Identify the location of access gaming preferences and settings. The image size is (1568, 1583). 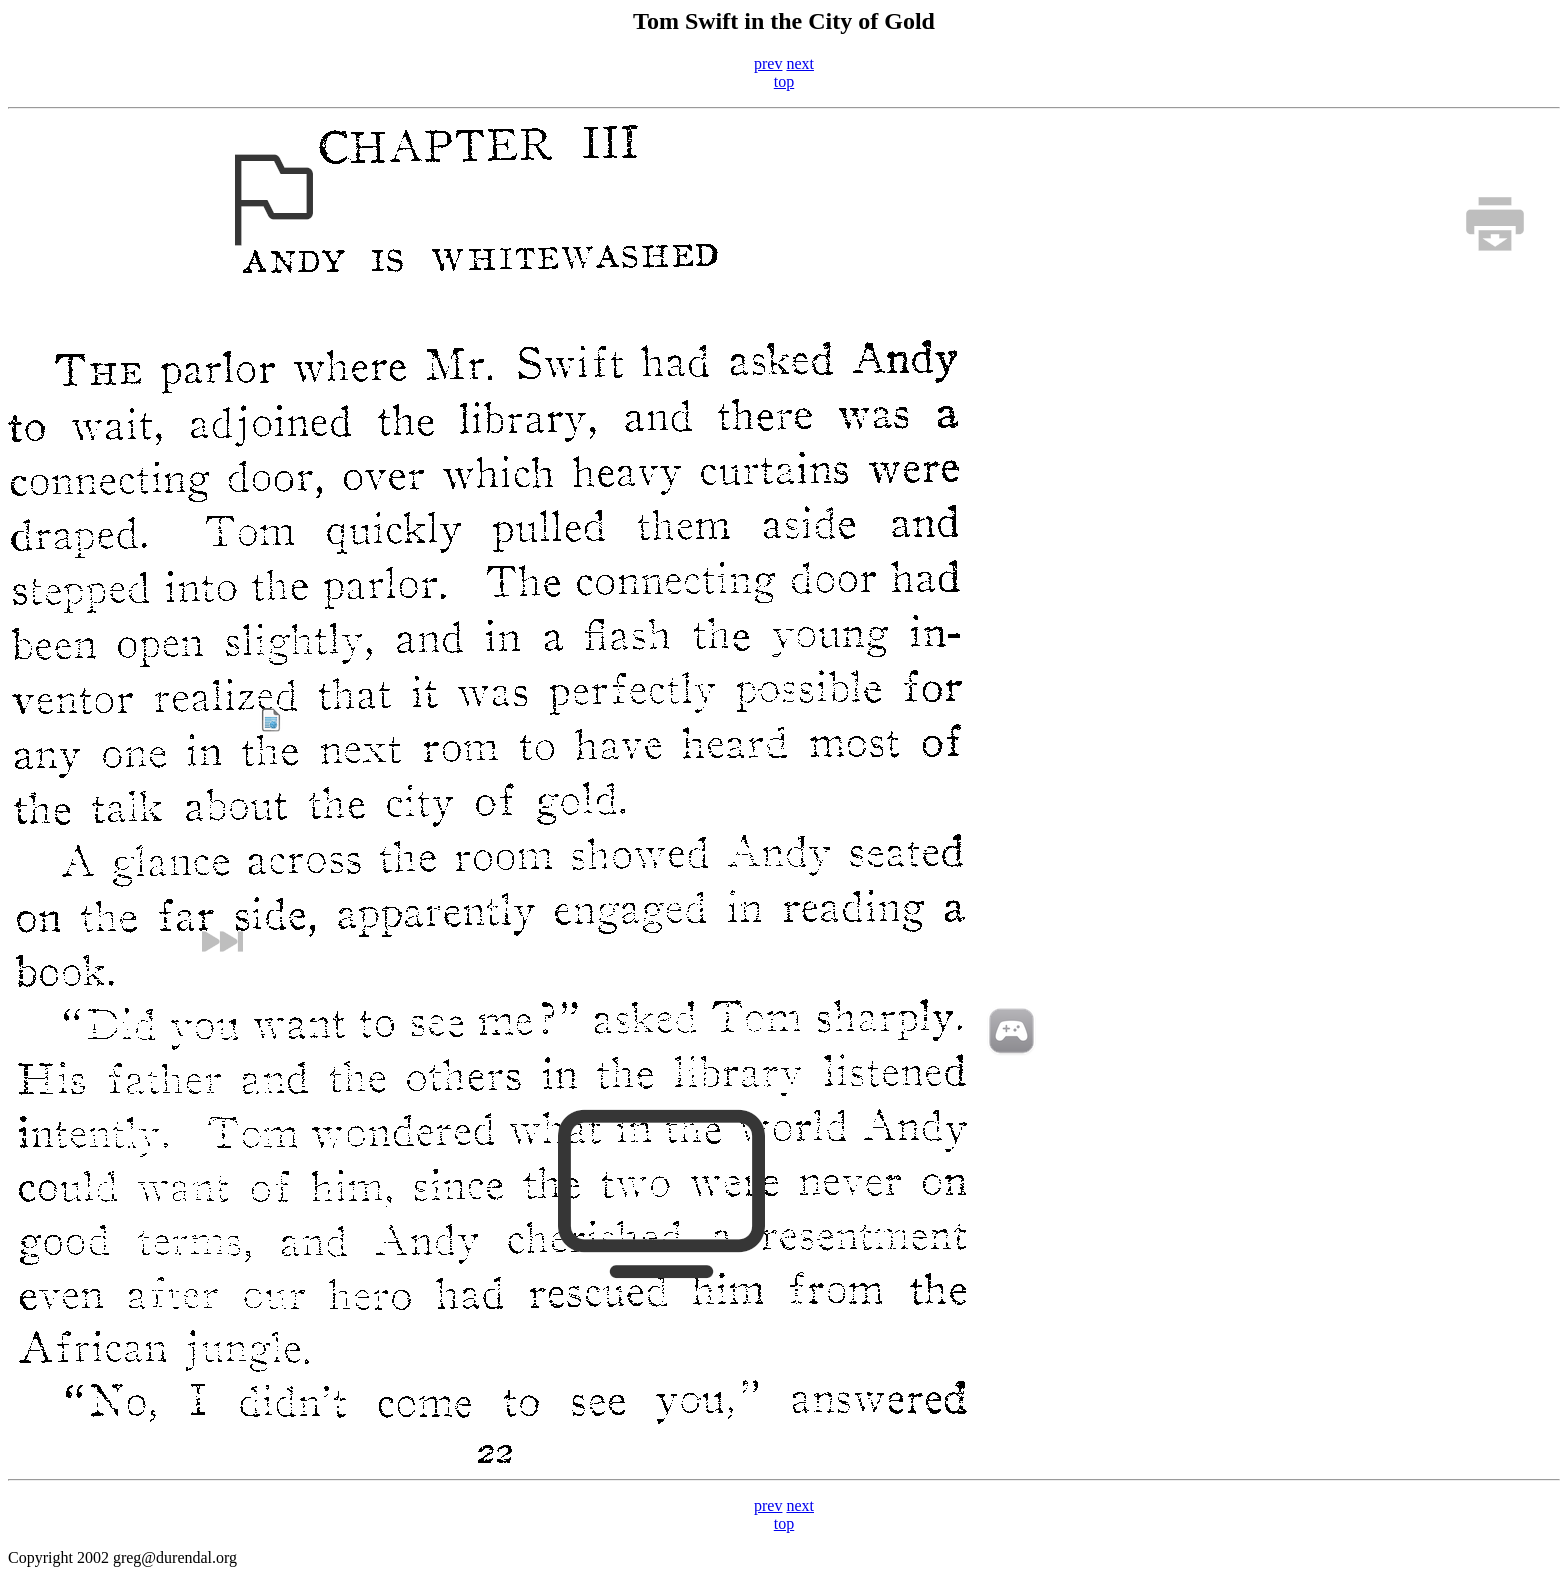
(1011, 1031).